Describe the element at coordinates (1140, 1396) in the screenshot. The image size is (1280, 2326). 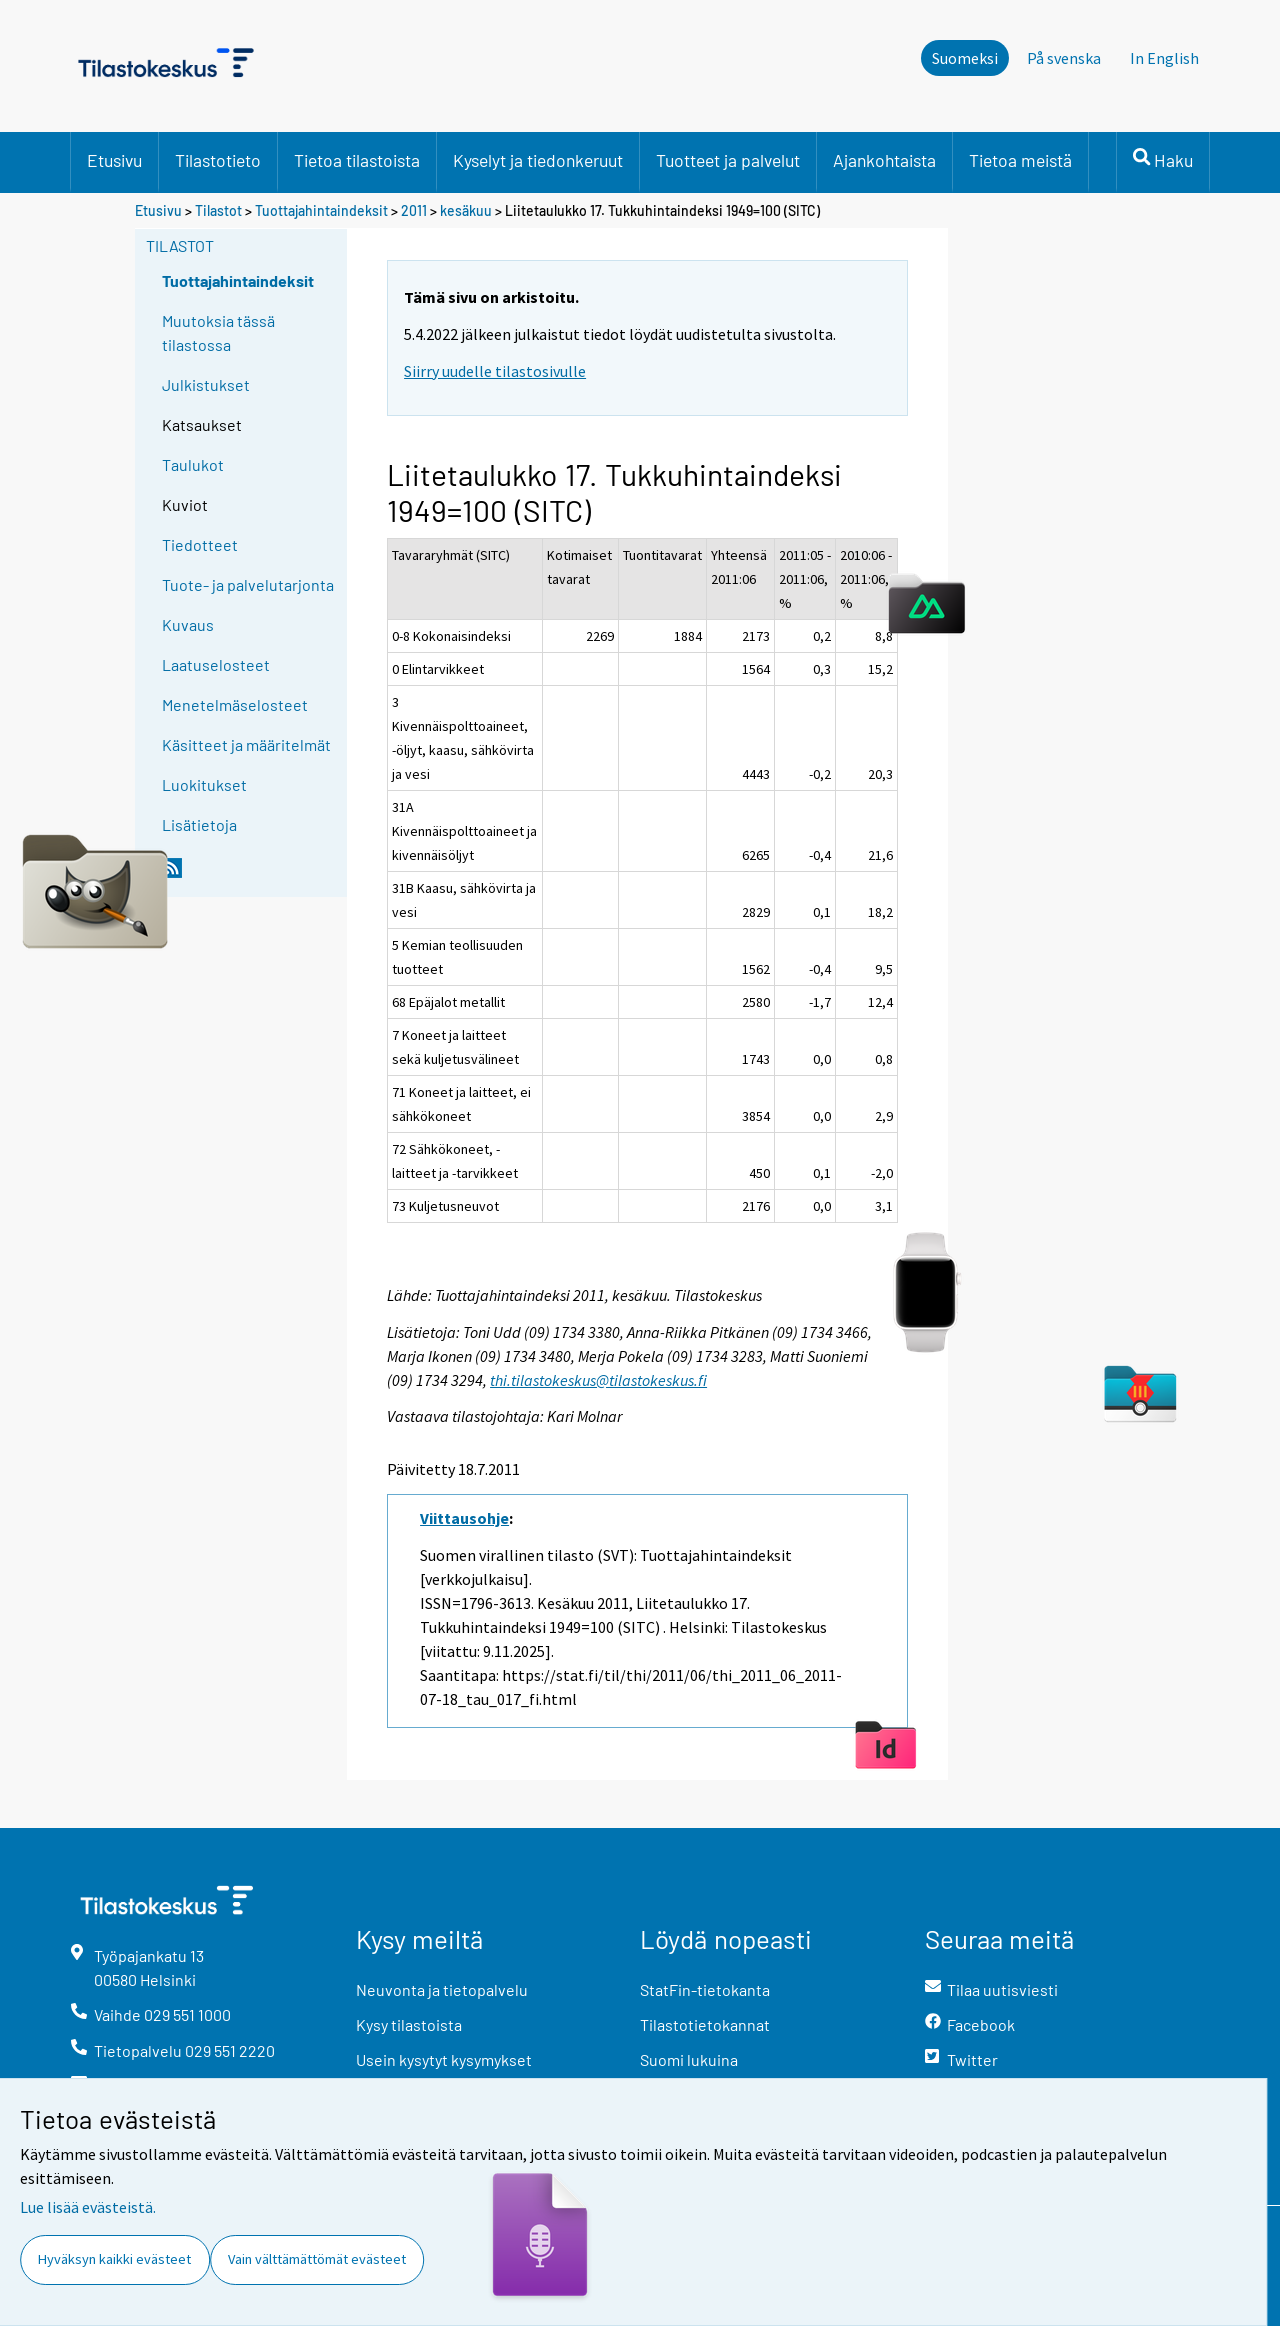
I see `open folder containing pokémon lure ball assets` at that location.